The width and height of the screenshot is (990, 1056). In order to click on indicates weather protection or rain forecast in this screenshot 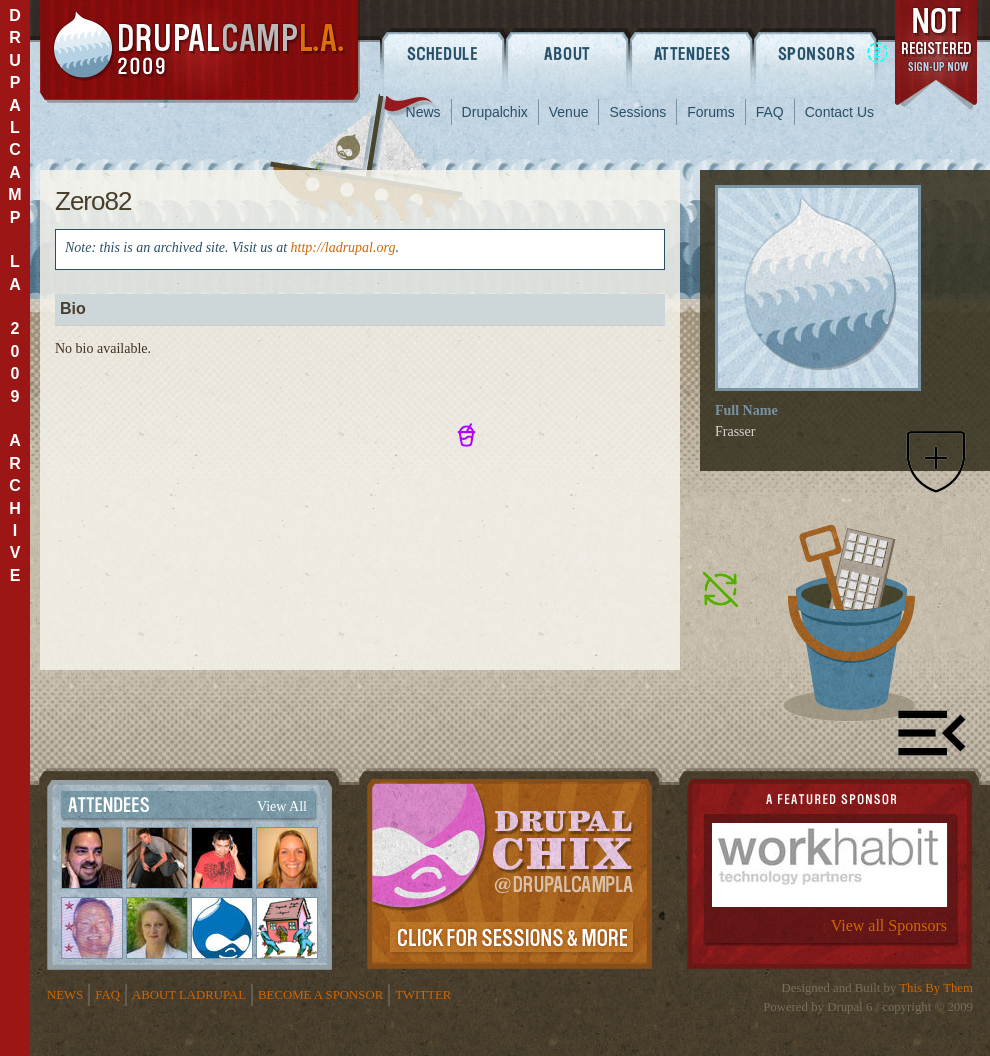, I will do `click(318, 165)`.